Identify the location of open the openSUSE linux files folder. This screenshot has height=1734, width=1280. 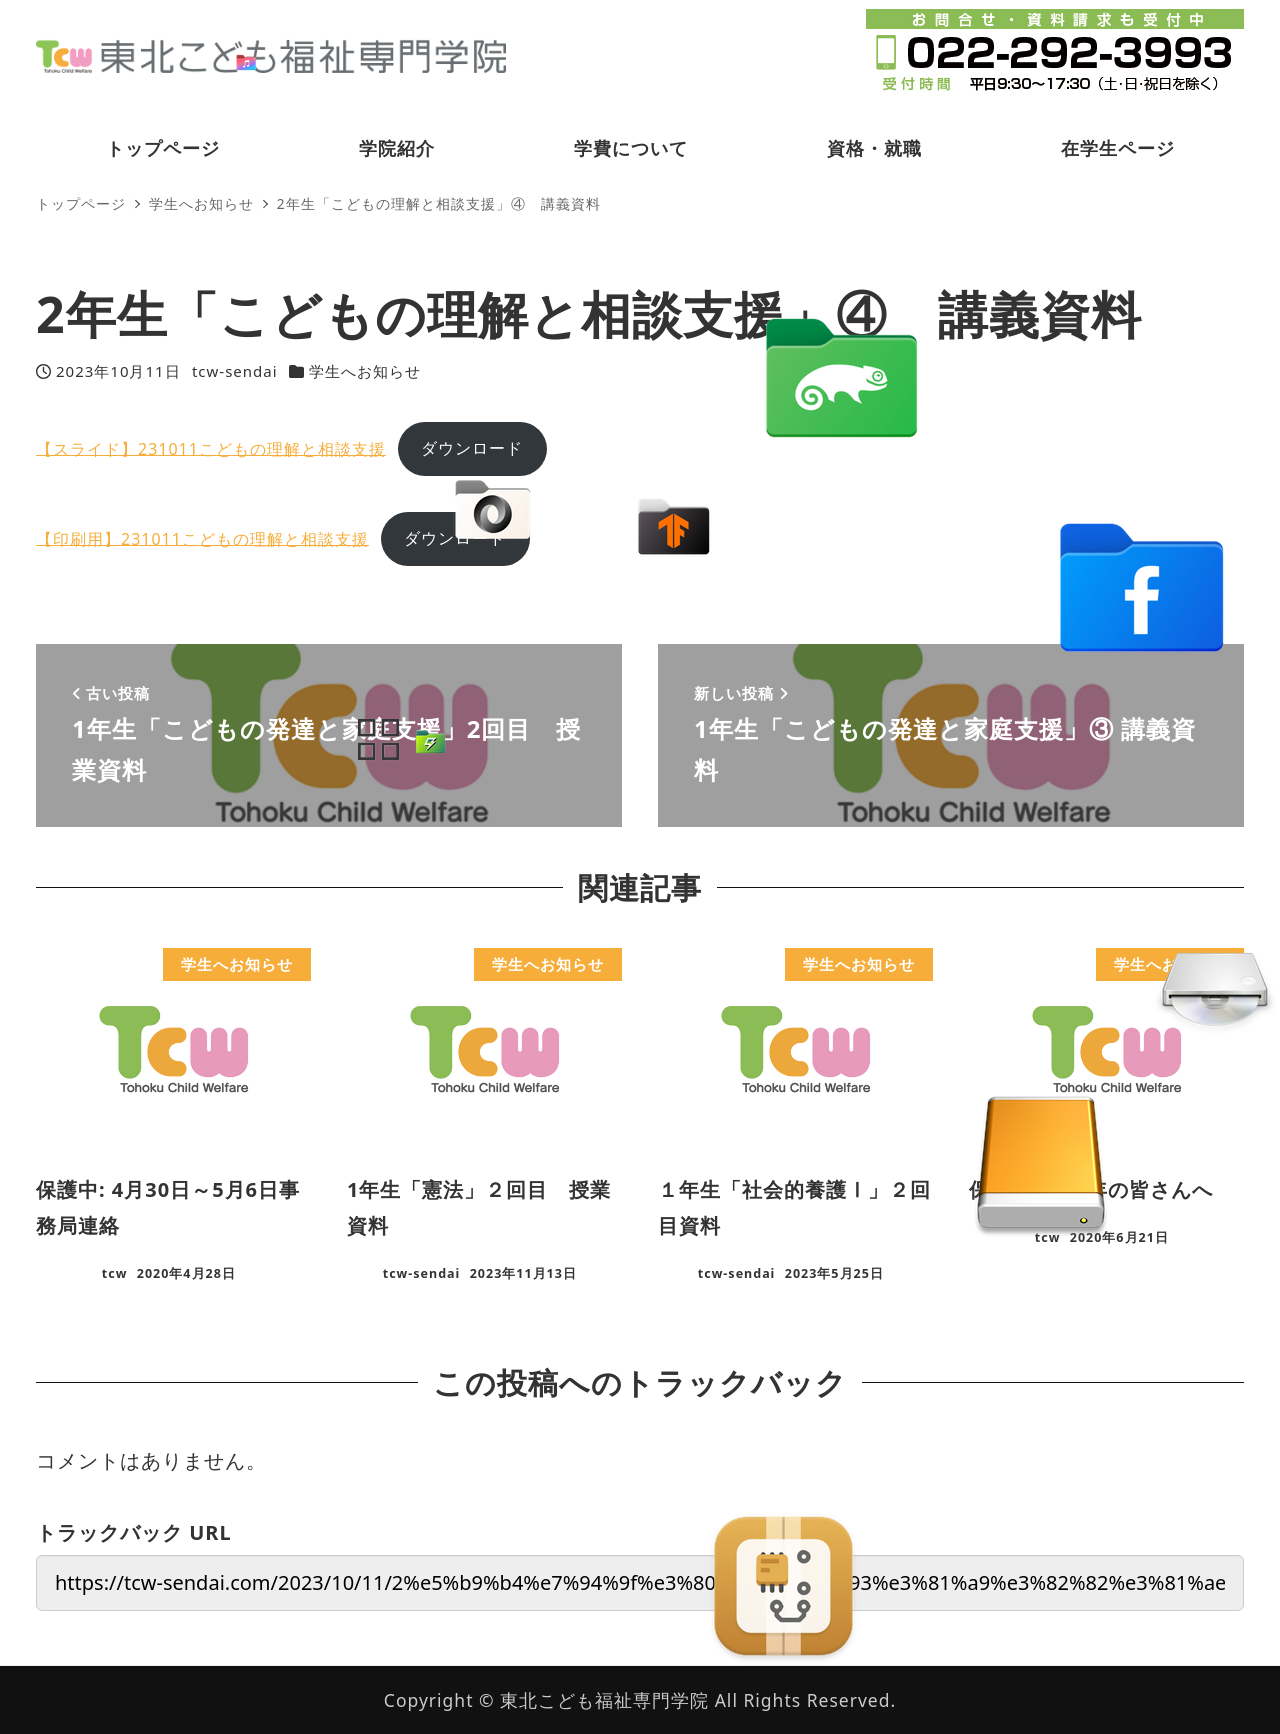
(841, 382).